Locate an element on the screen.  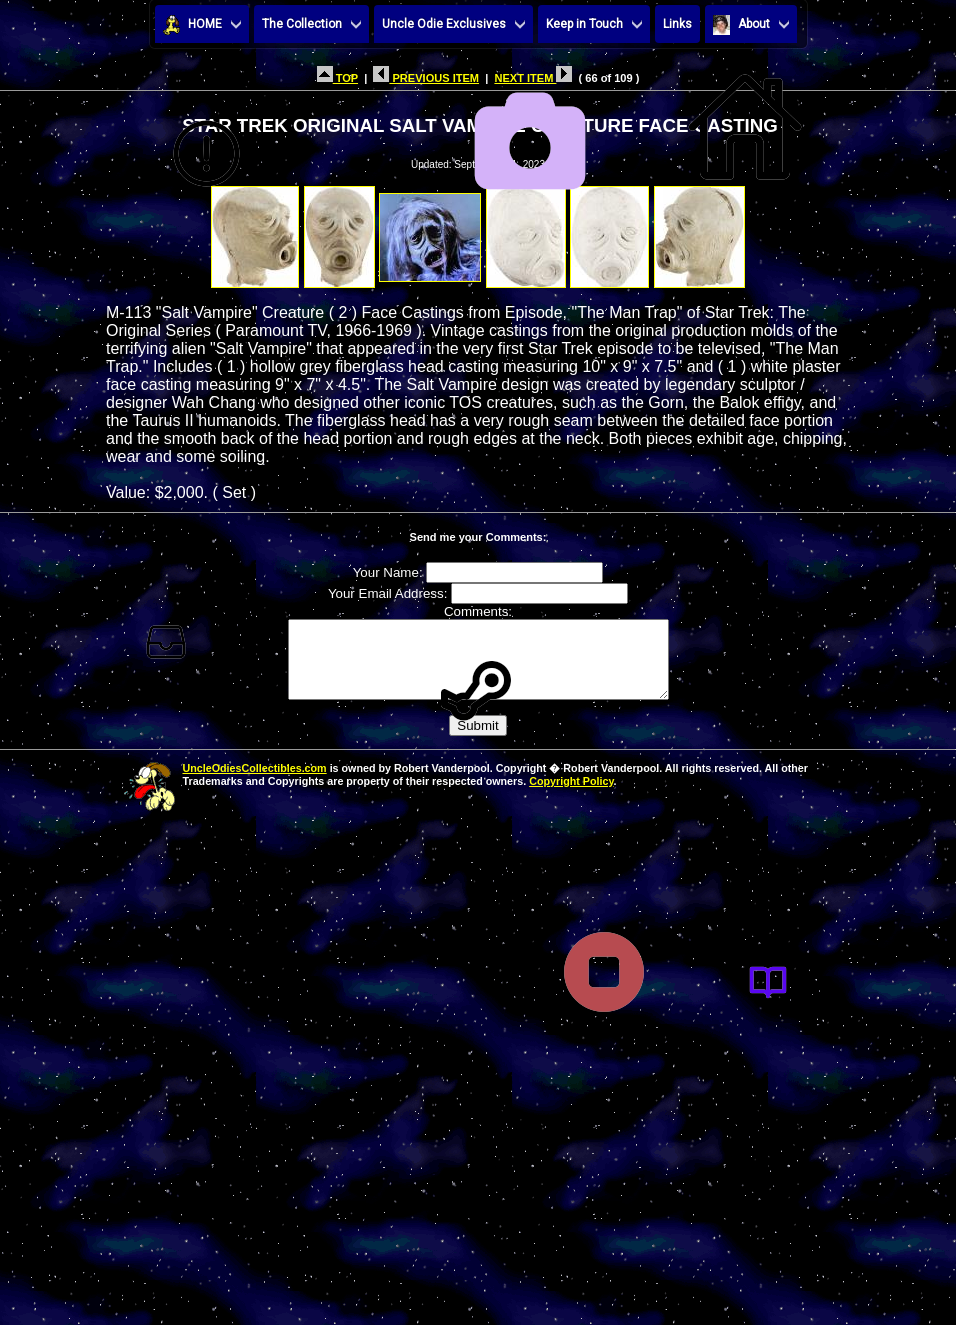
navigate to home screen is located at coordinates (745, 127).